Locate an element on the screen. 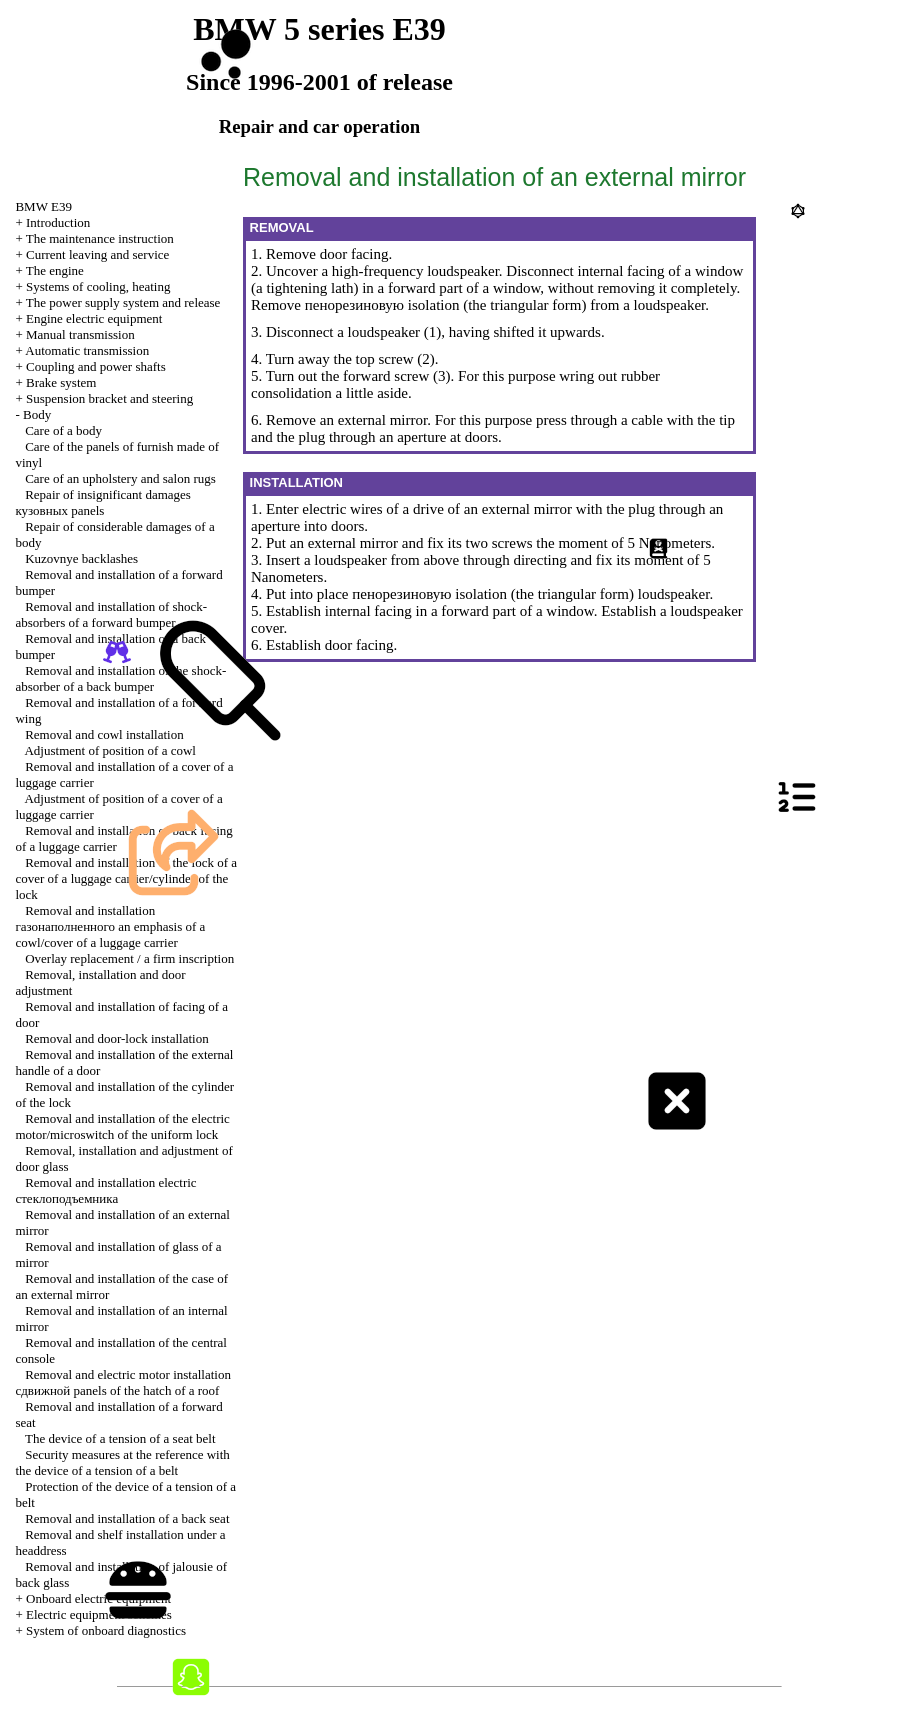 This screenshot has height=1719, width=899. indicates GraphQL API integration is located at coordinates (798, 211).